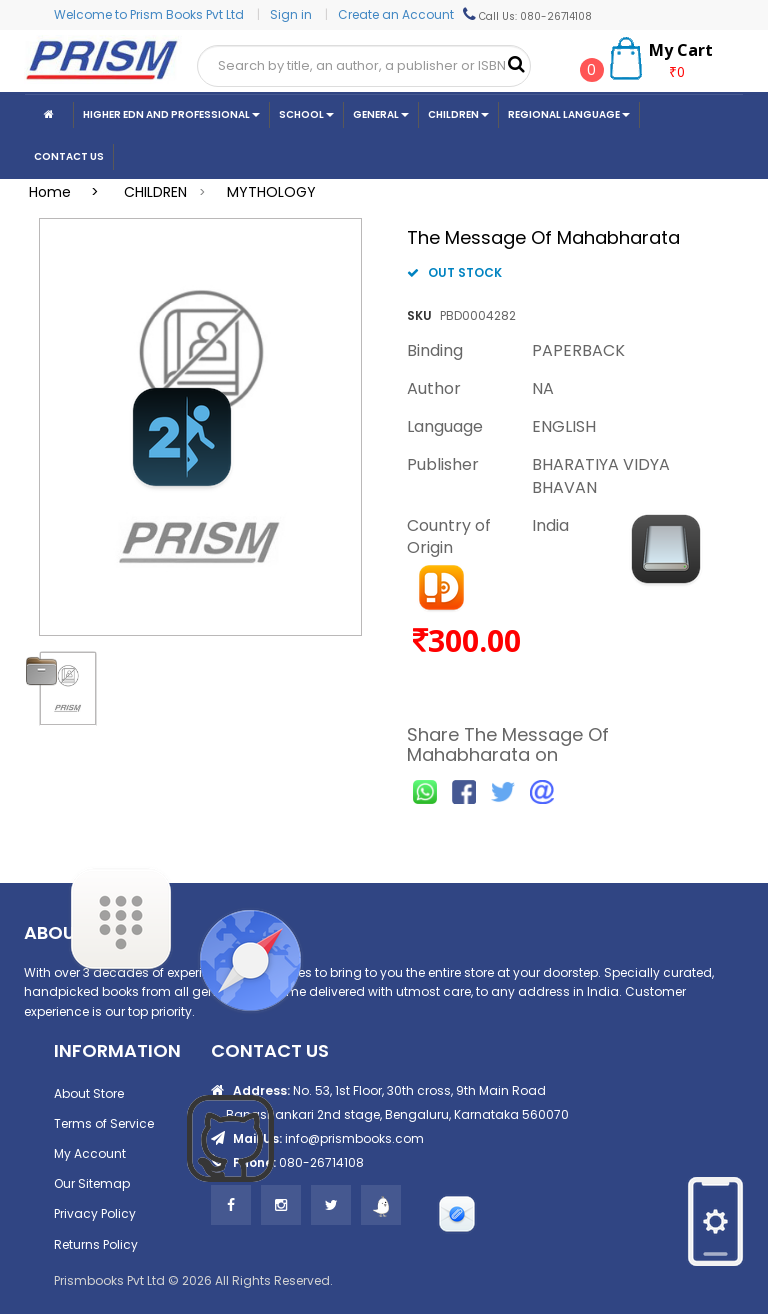 Image resolution: width=768 pixels, height=1314 pixels. I want to click on open the file manager application, so click(41, 670).